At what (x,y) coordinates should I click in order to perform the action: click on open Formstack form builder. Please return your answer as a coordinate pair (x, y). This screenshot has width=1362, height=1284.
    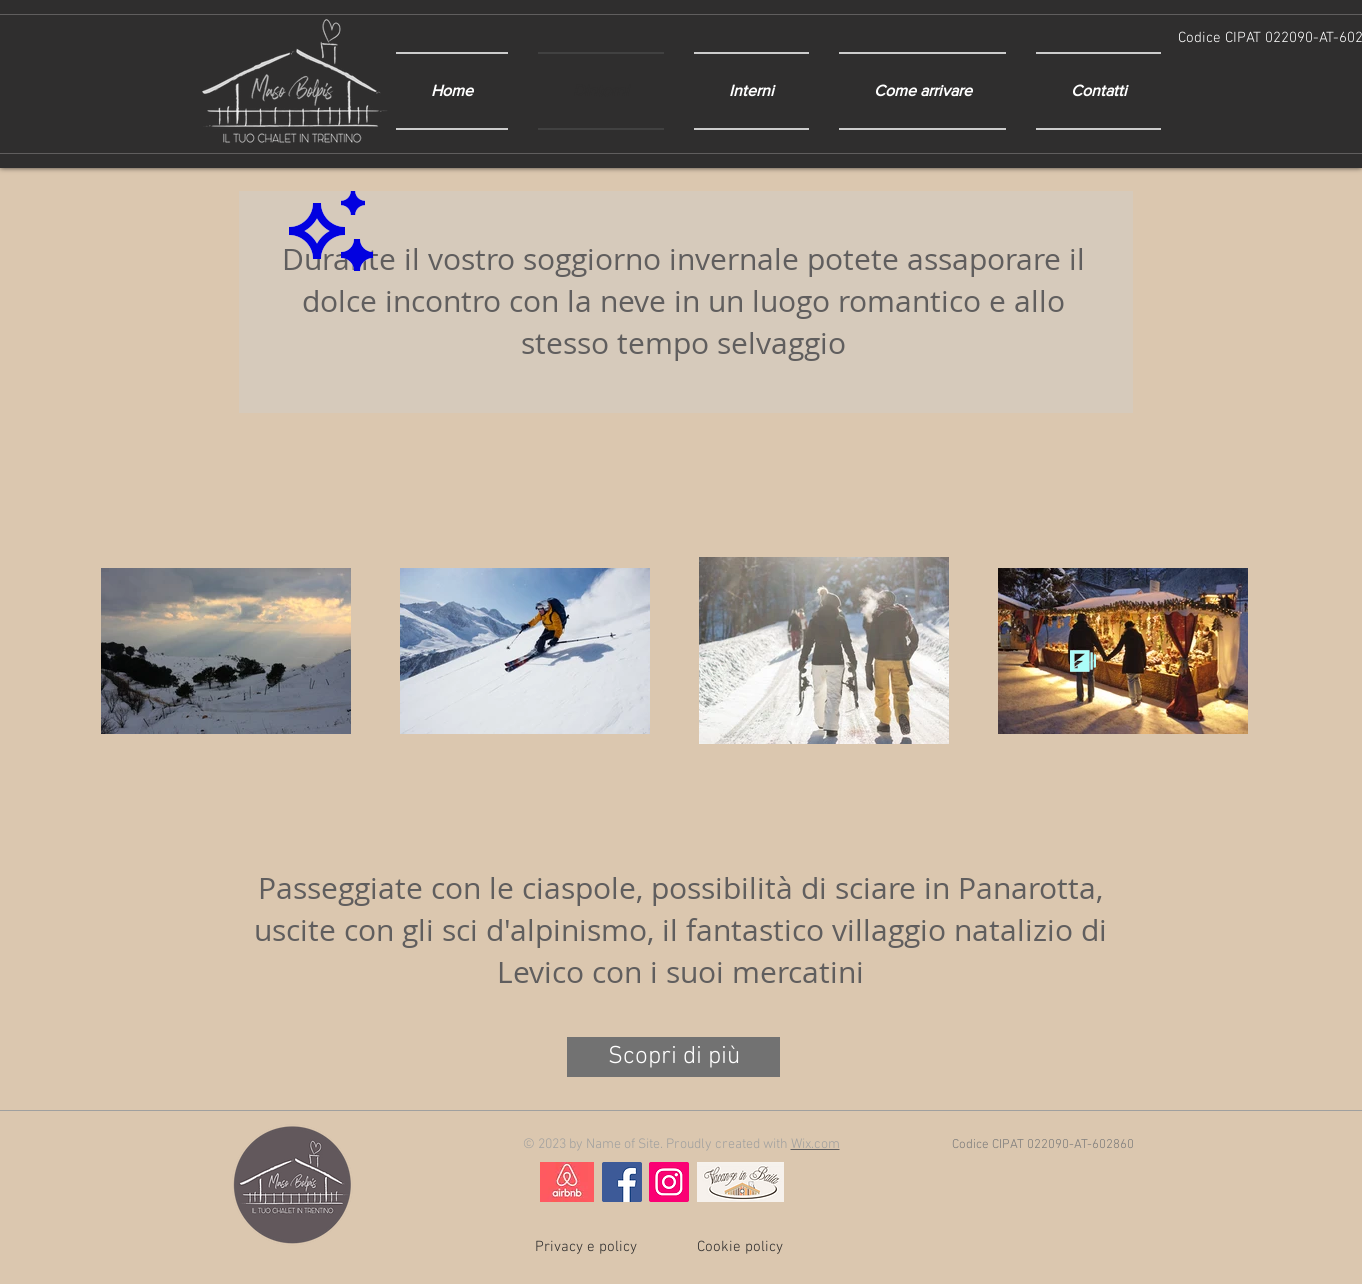
    Looking at the image, I should click on (1083, 661).